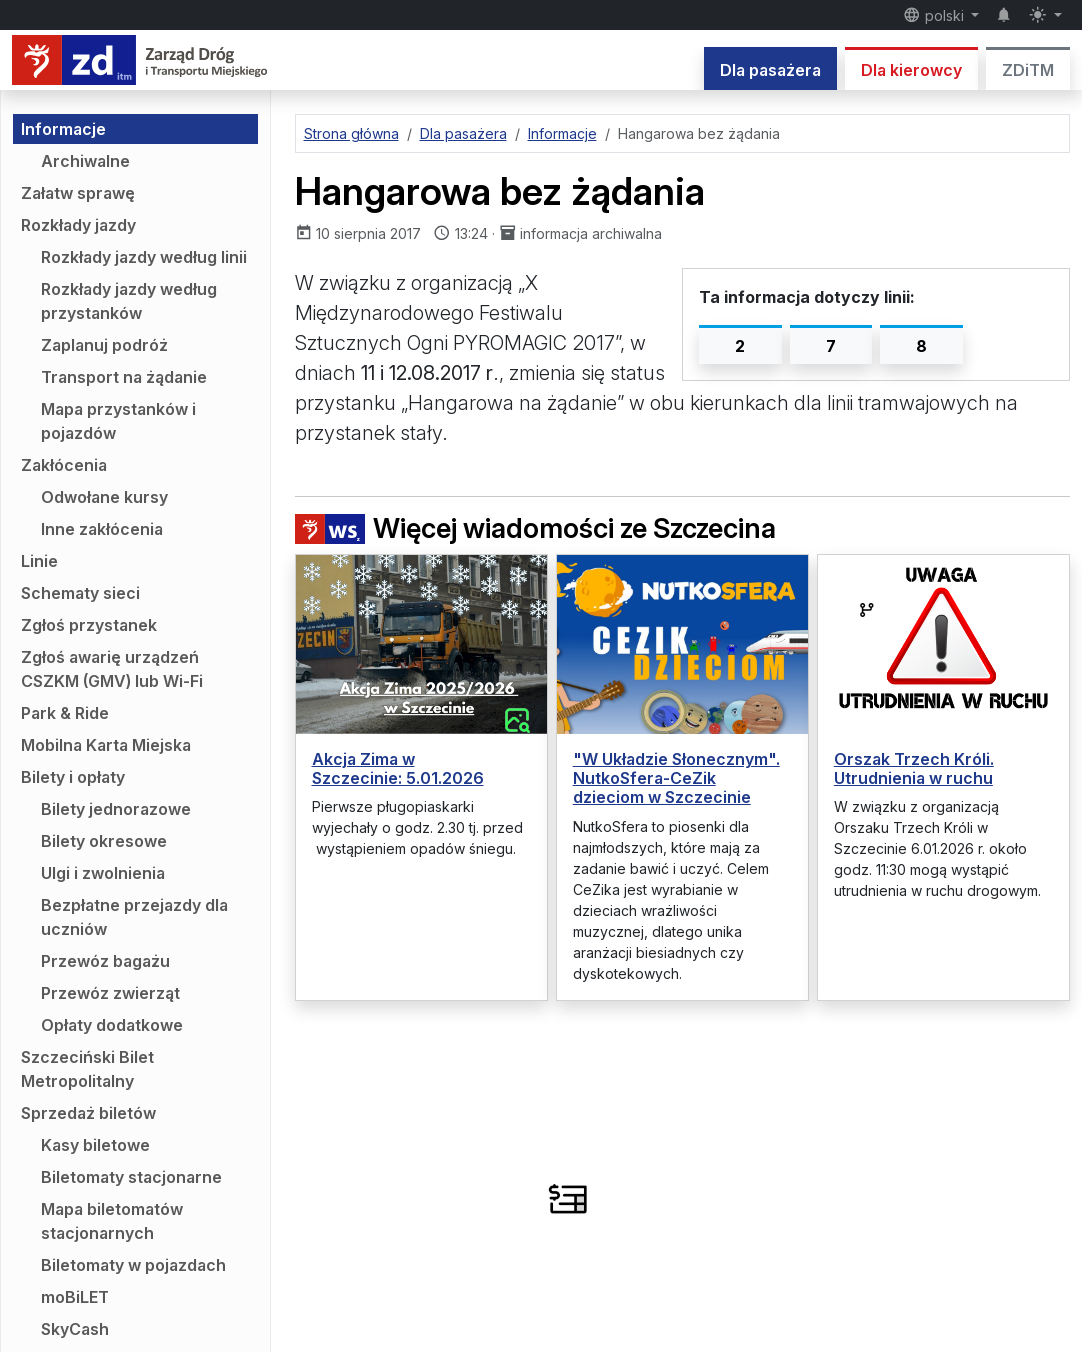 This screenshot has width=1082, height=1352. What do you see at coordinates (866, 610) in the screenshot?
I see `view repository branches` at bounding box center [866, 610].